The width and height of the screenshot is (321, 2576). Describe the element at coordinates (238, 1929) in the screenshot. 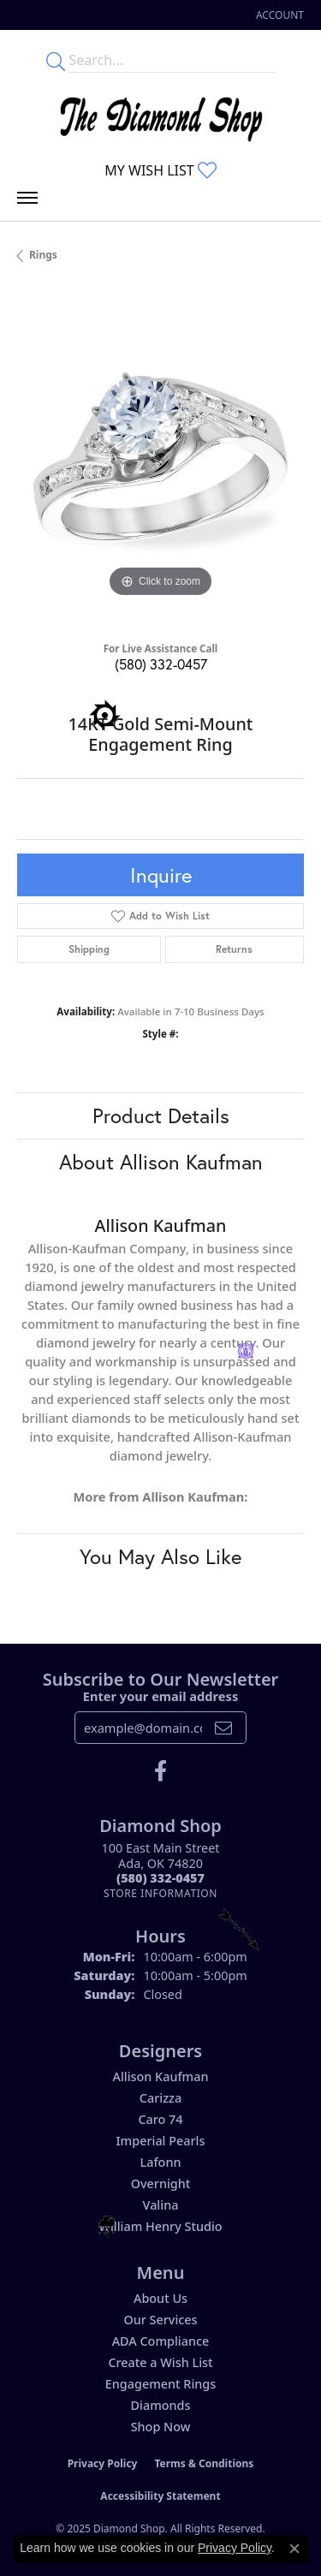

I see `indicates a broken or failed connection` at that location.